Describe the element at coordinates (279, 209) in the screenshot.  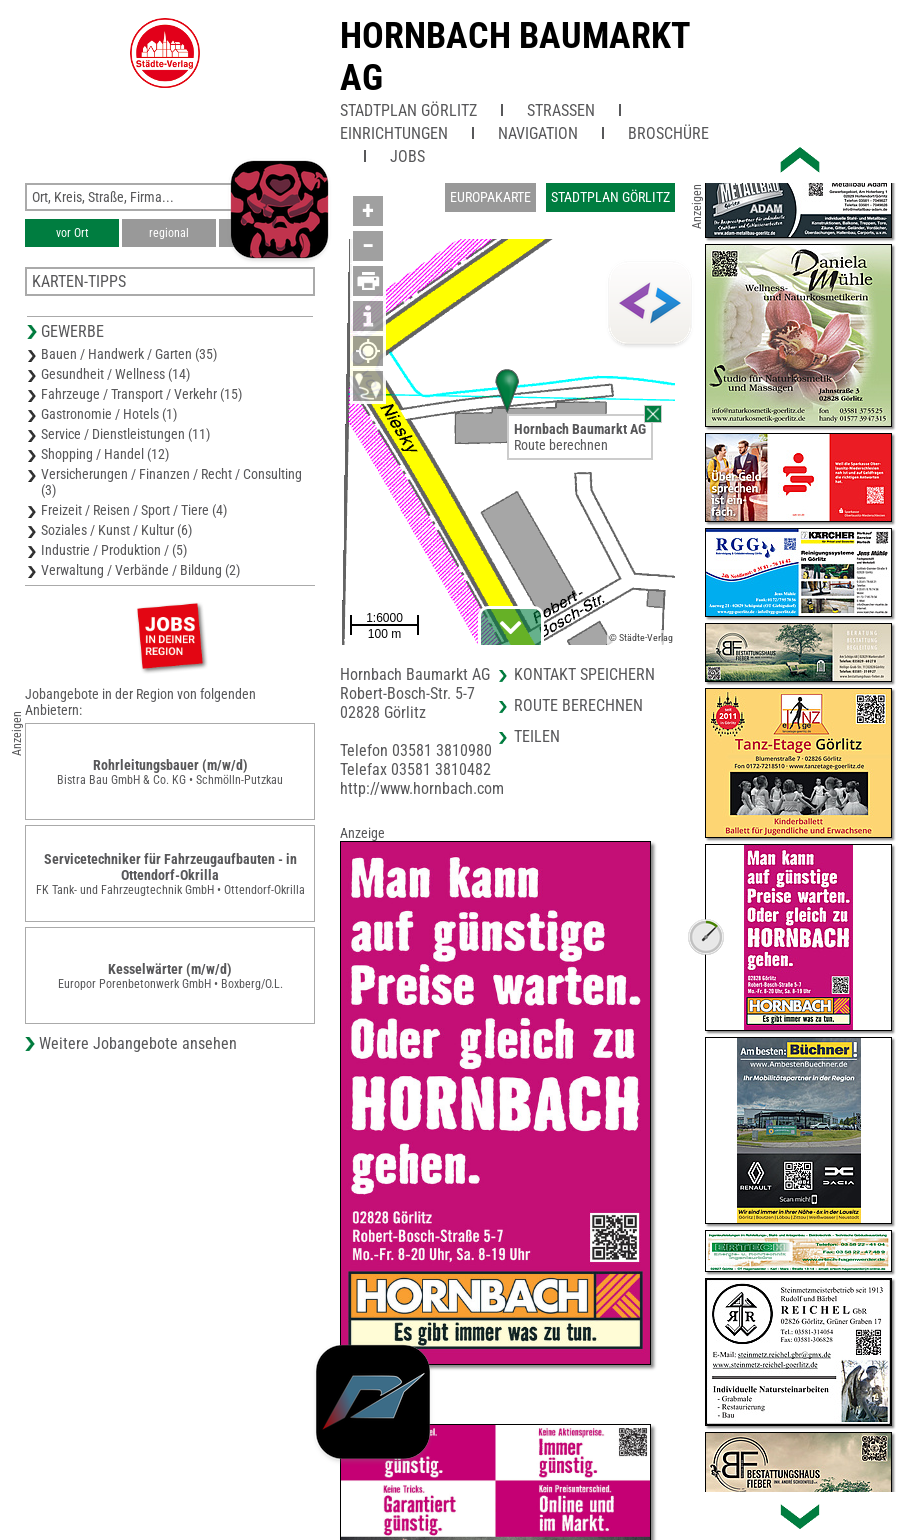
I see `launch helltaker game` at that location.